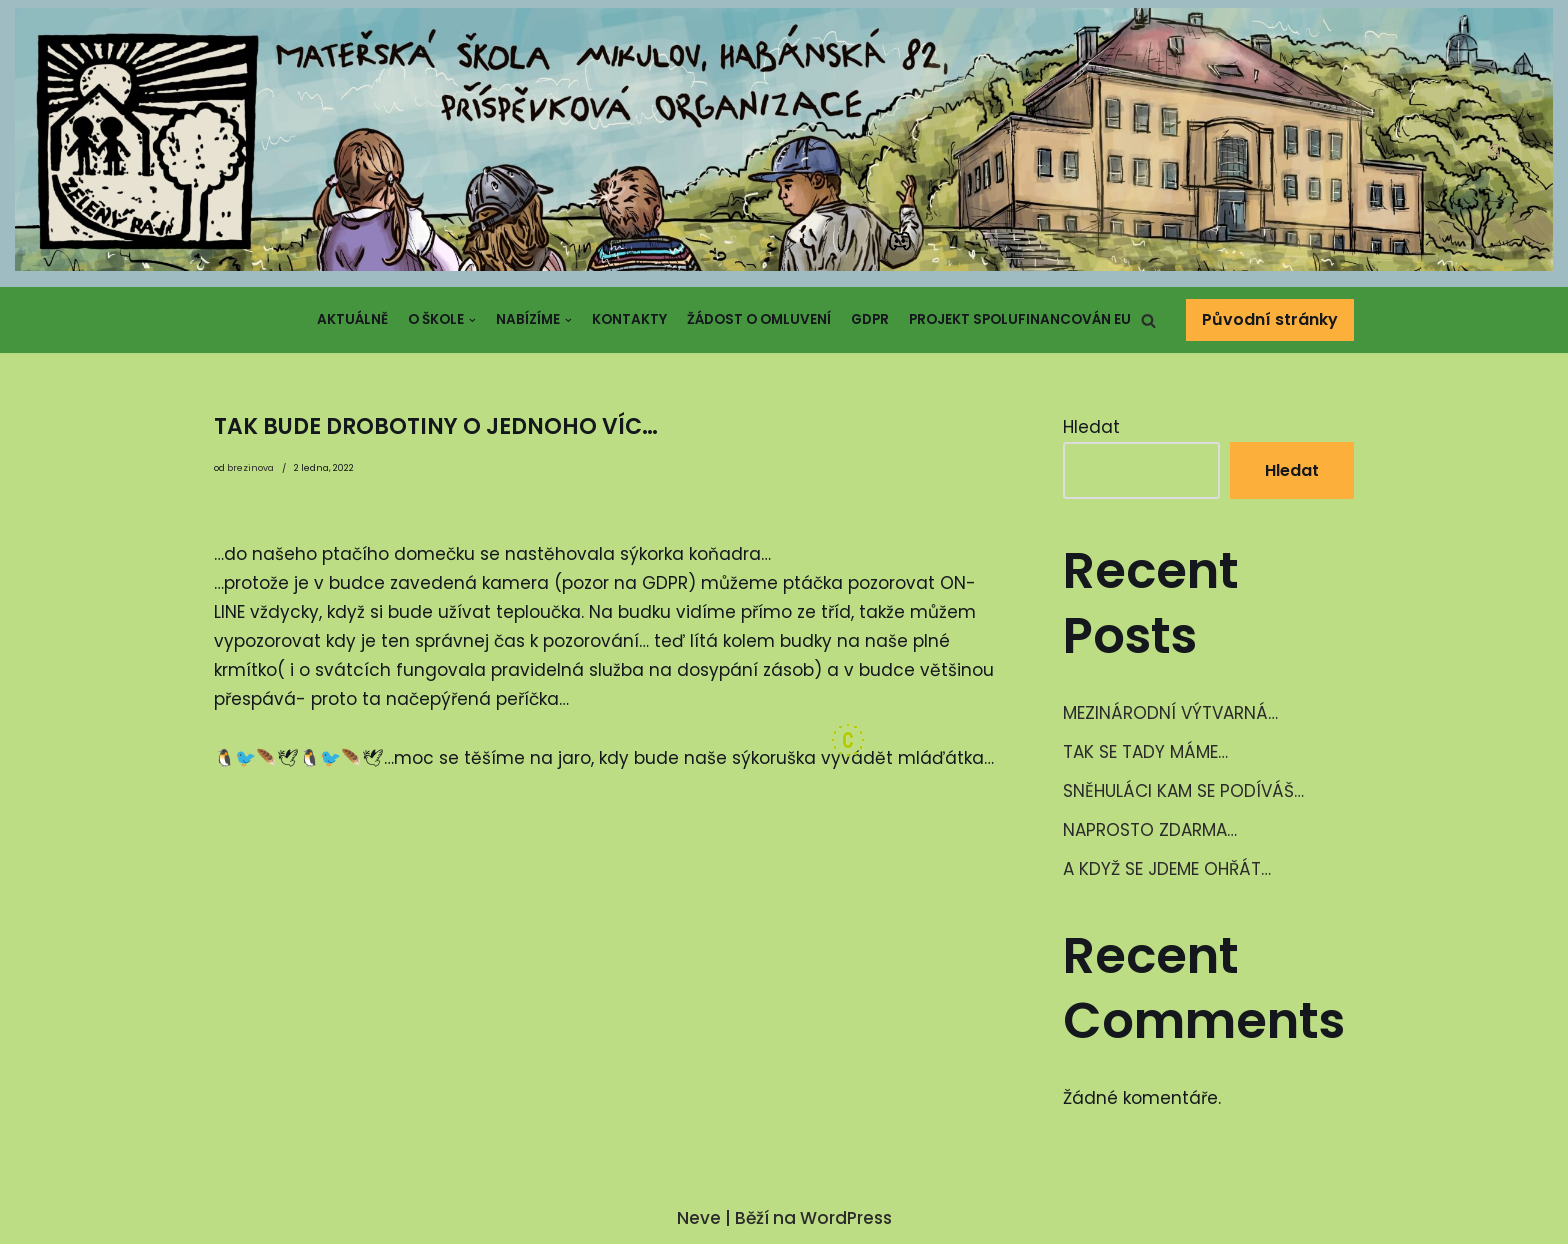  Describe the element at coordinates (900, 241) in the screenshot. I see `open Discord` at that location.